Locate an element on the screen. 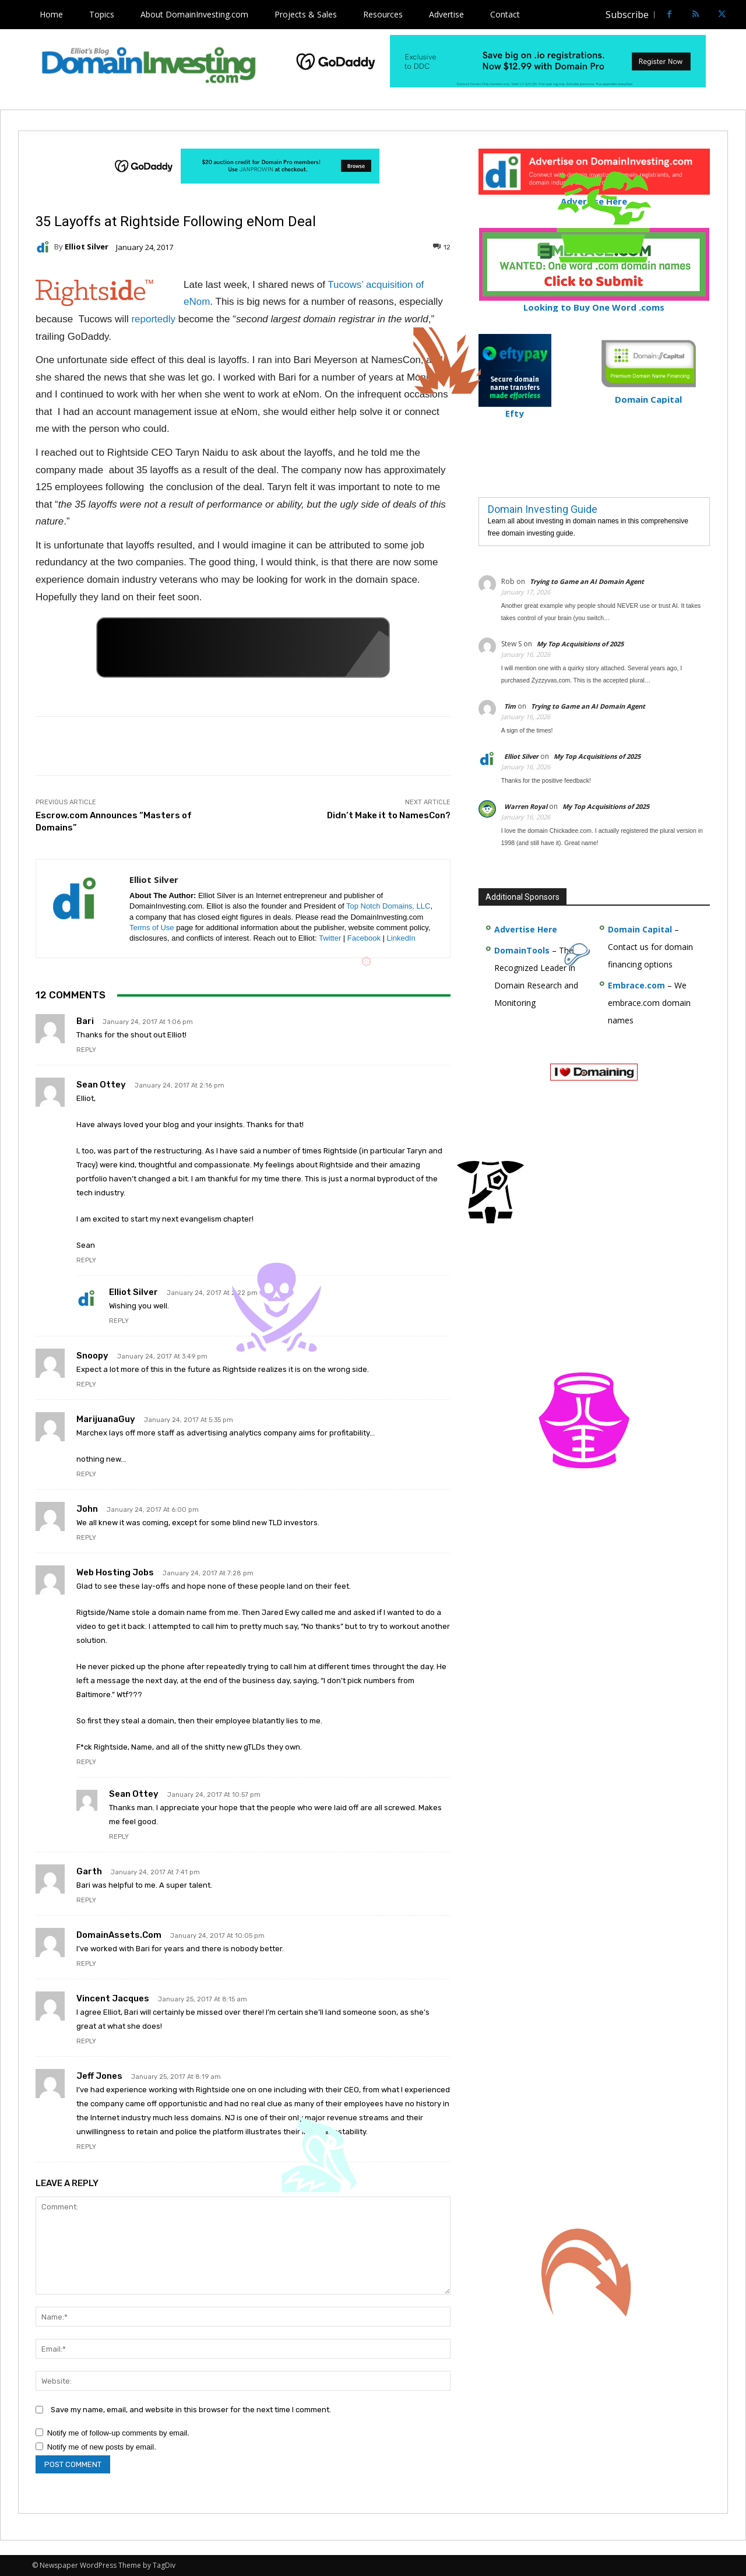 The width and height of the screenshot is (746, 2576). indicates pirate or seafaring game mode is located at coordinates (276, 1307).